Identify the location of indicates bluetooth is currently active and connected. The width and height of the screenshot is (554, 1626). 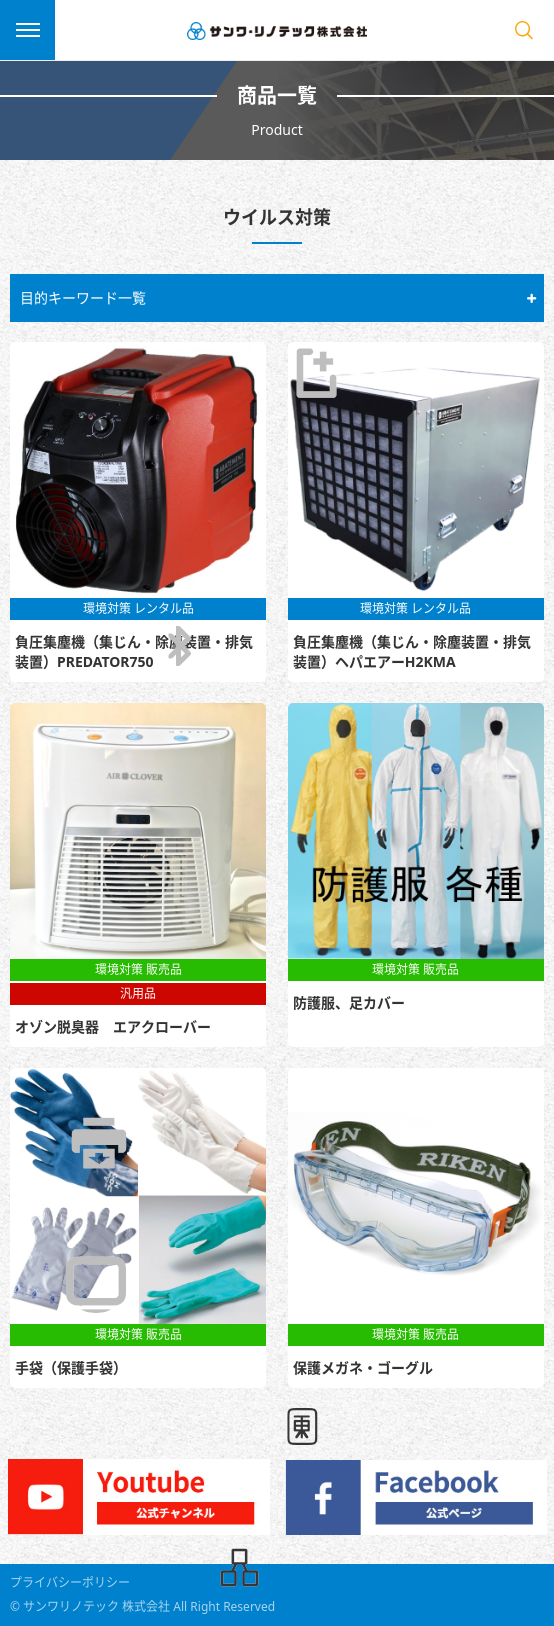
(181, 646).